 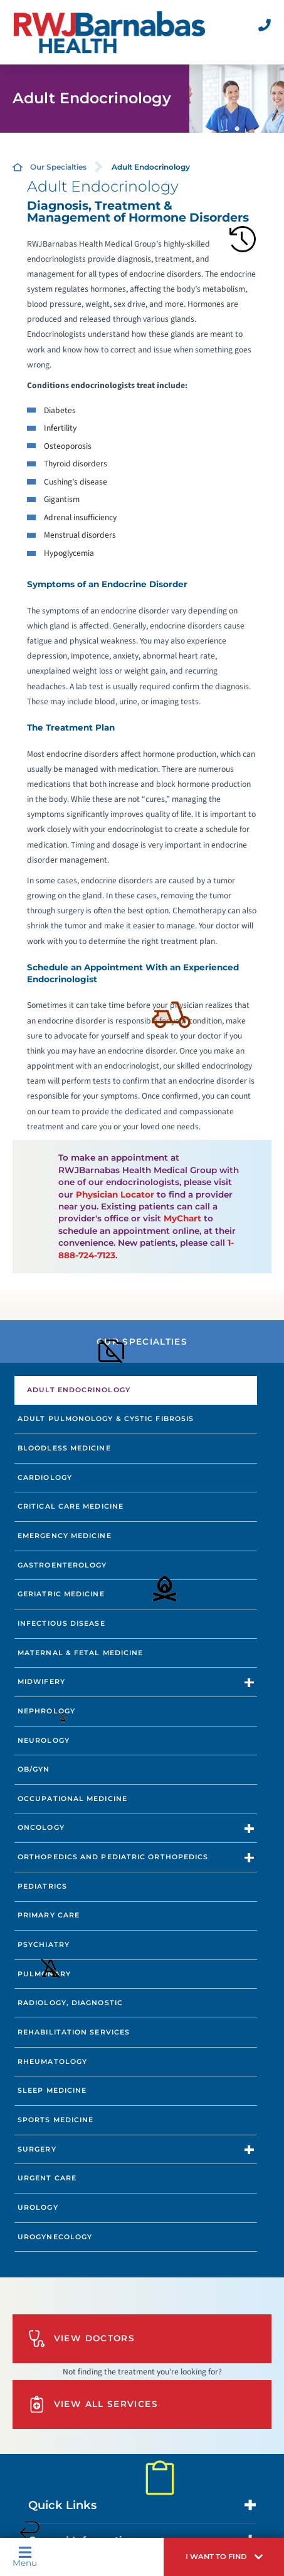 I want to click on disable text formatting options, so click(x=50, y=1968).